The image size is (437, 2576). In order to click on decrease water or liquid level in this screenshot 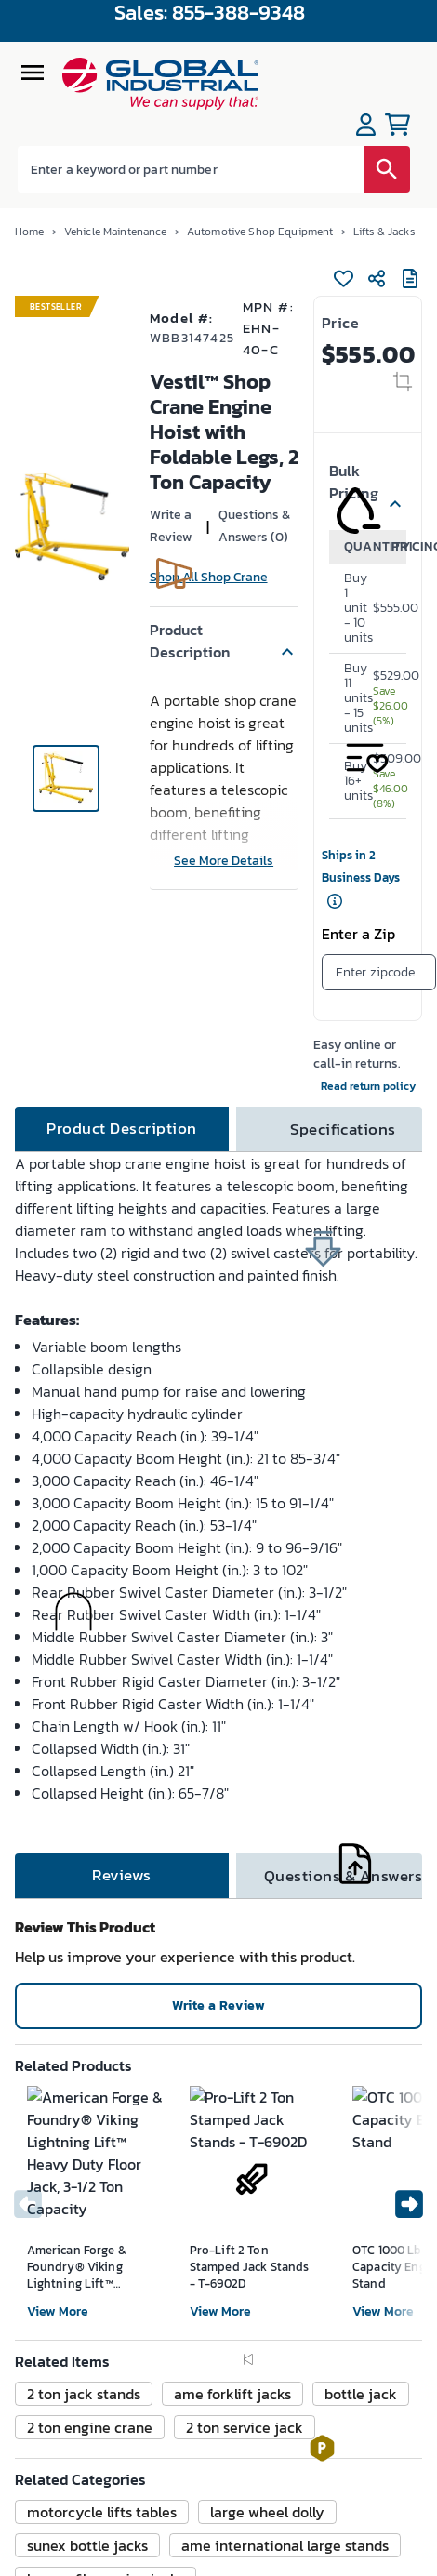, I will do `click(355, 511)`.